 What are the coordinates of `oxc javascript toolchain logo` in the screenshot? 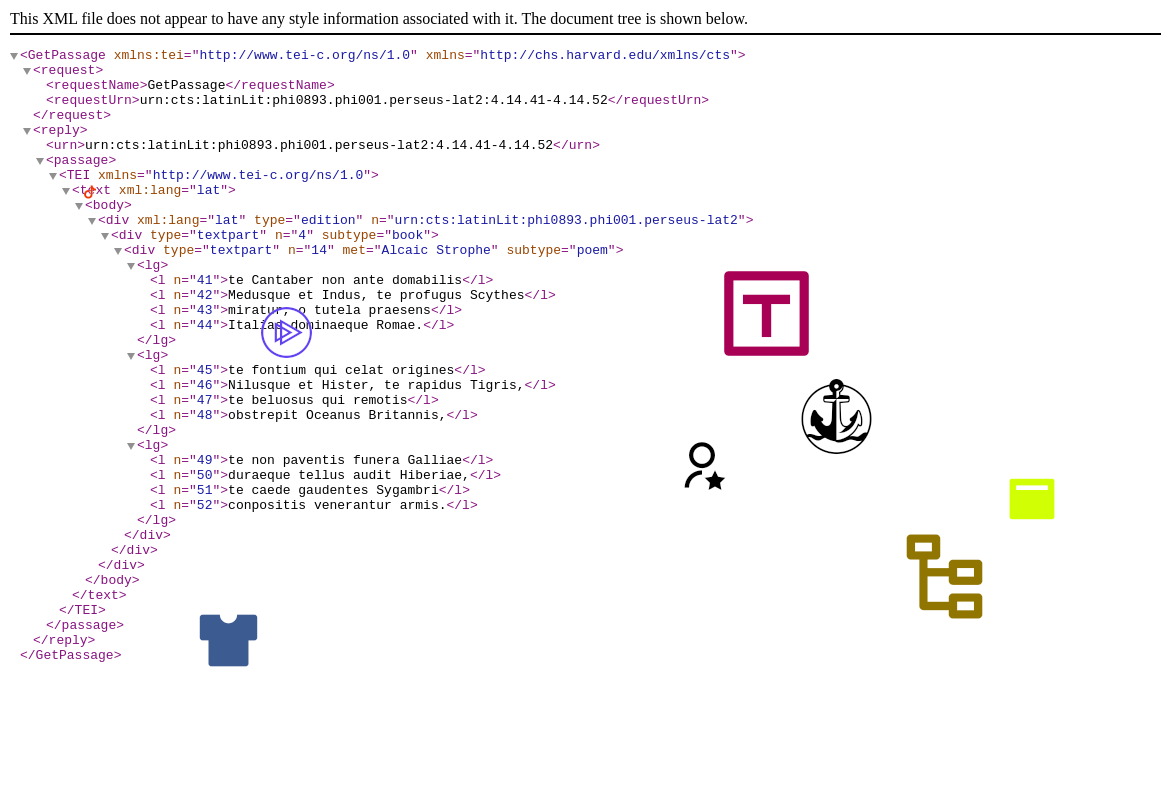 It's located at (836, 416).